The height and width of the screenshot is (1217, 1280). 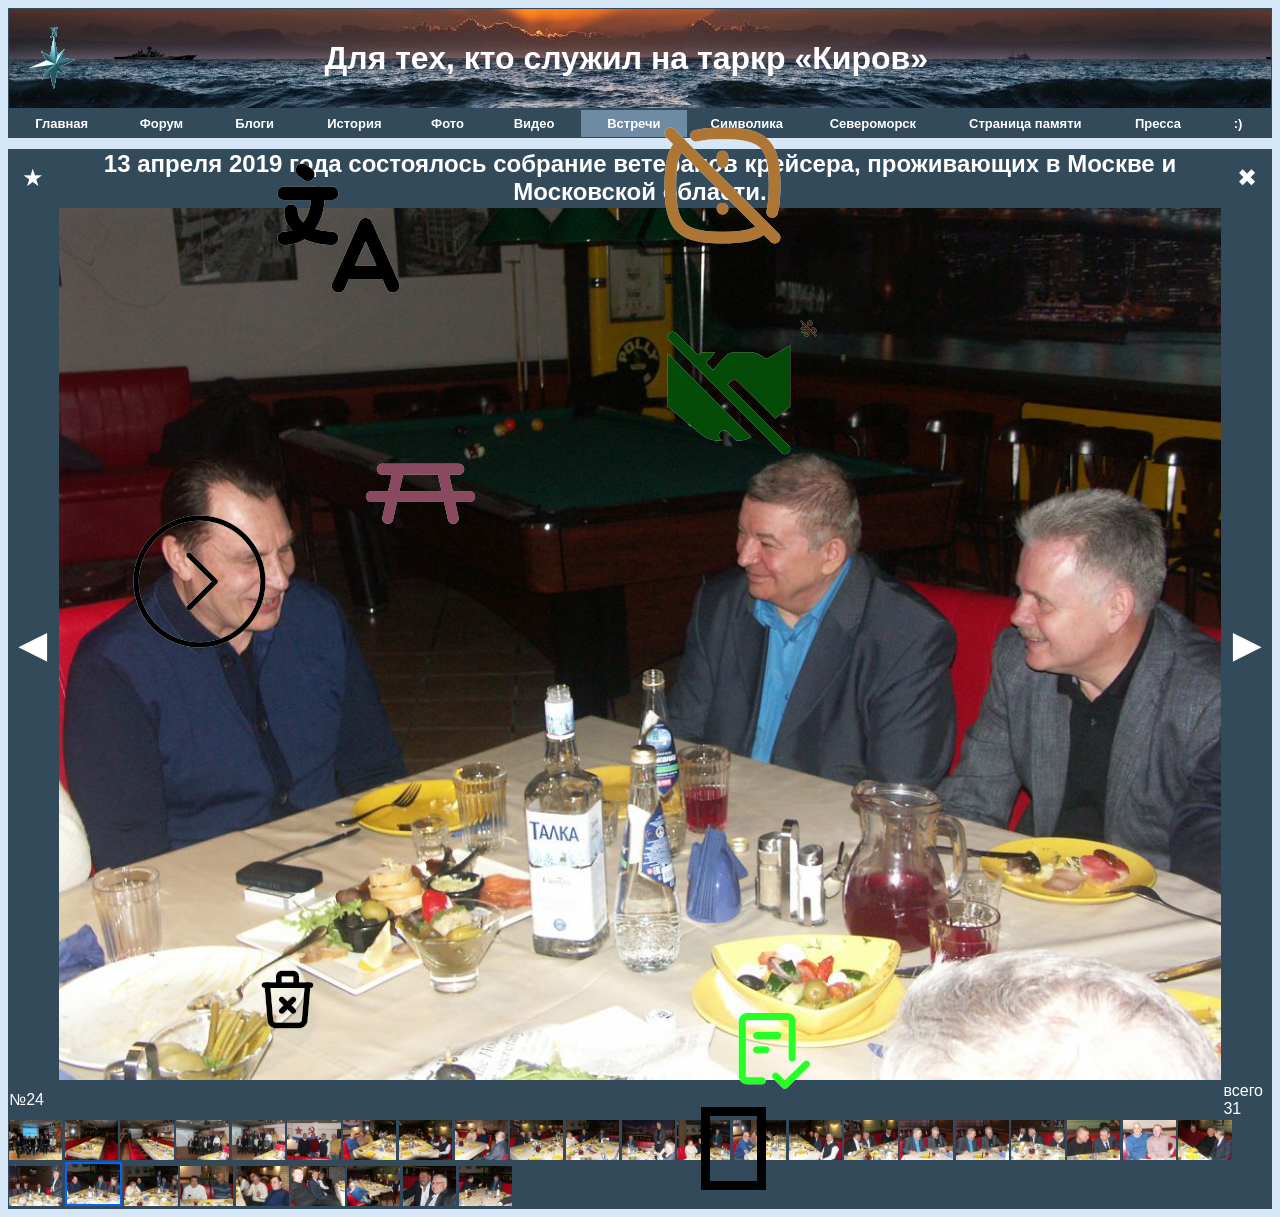 What do you see at coordinates (808, 328) in the screenshot?
I see `disable wind or fan mode` at bounding box center [808, 328].